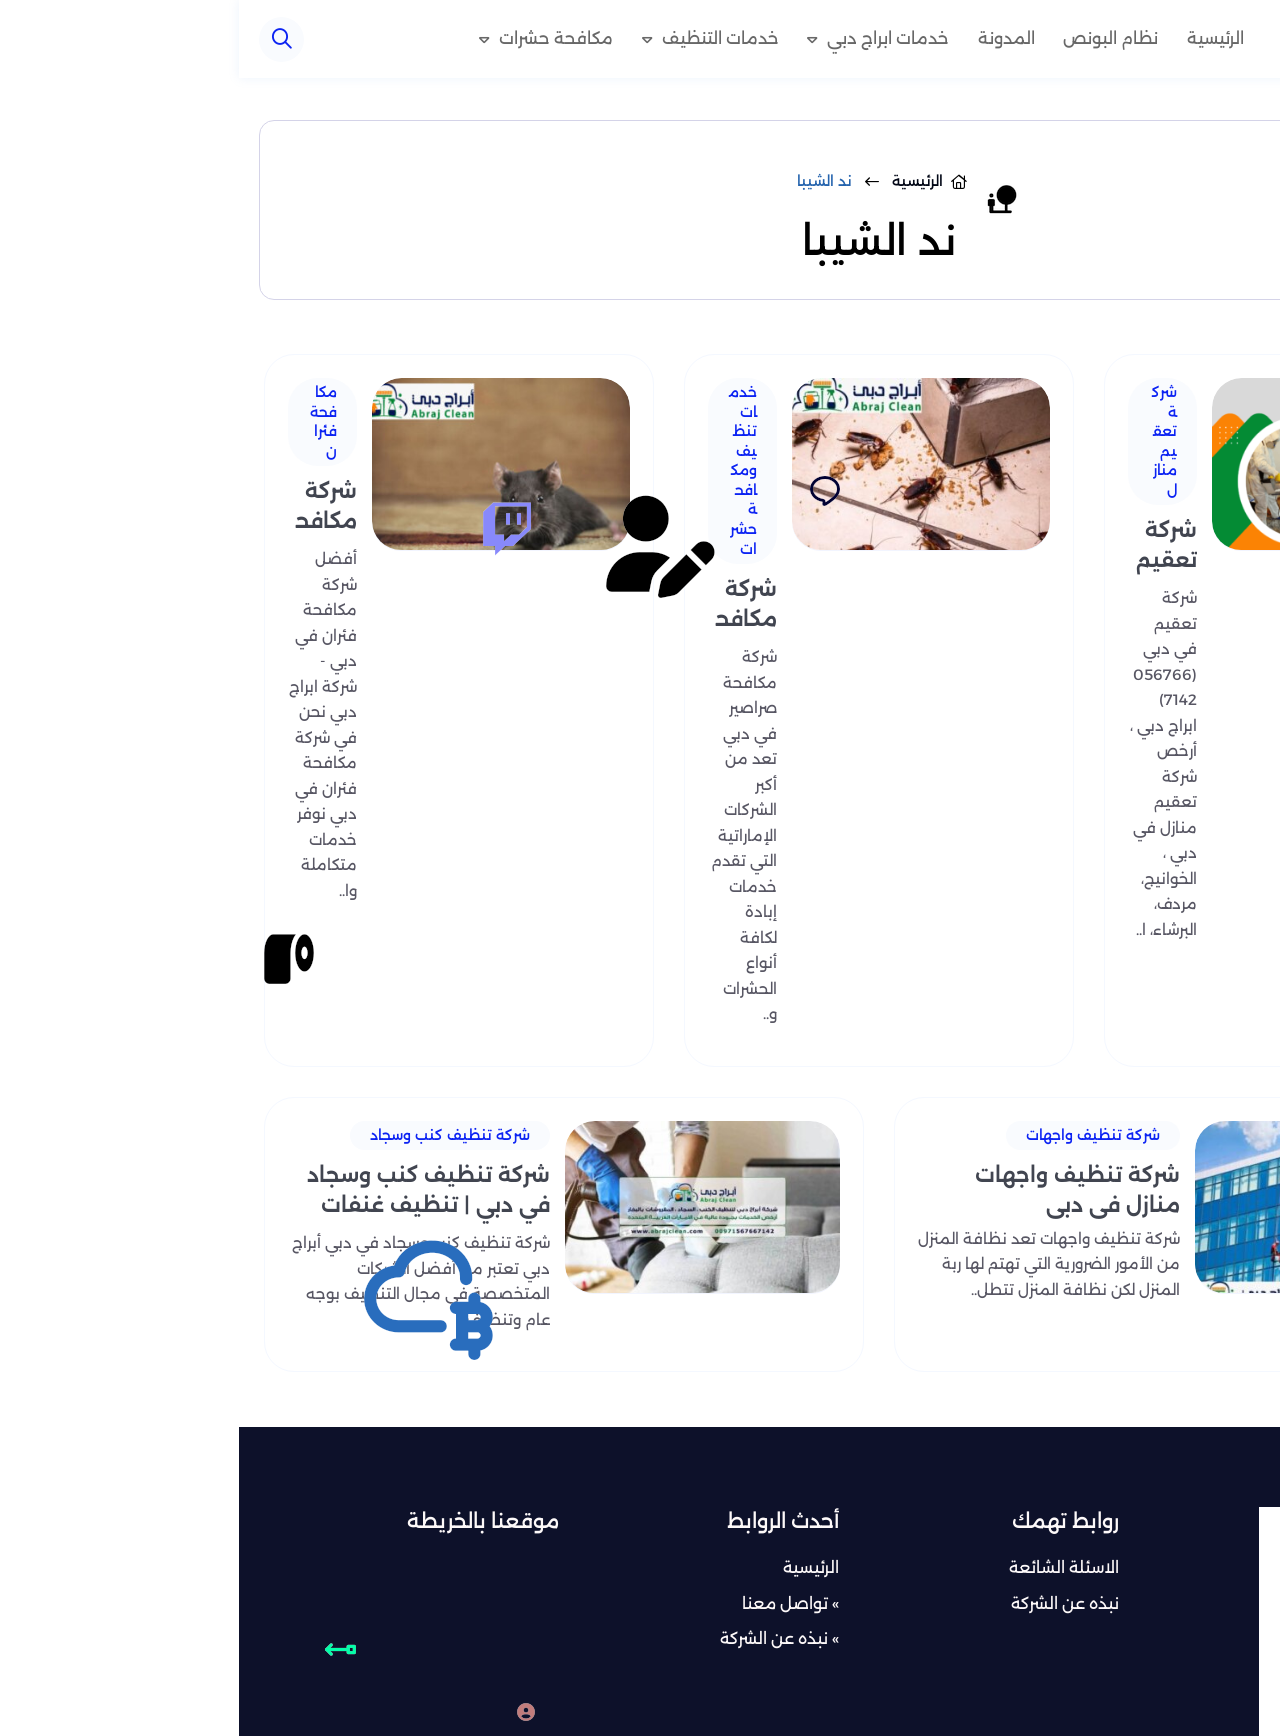 Image resolution: width=1280 pixels, height=1736 pixels. What do you see at coordinates (431, 1289) in the screenshot?
I see `access cloud-based bitcoin wallet` at bounding box center [431, 1289].